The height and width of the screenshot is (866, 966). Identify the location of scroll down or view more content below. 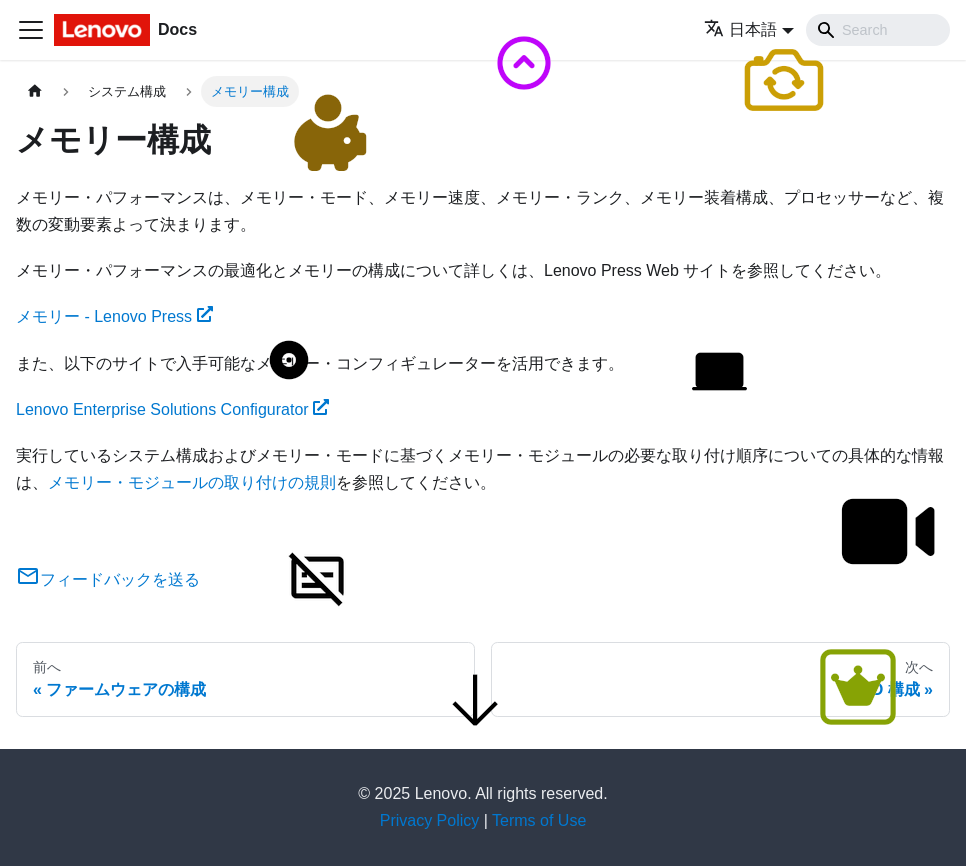
(473, 700).